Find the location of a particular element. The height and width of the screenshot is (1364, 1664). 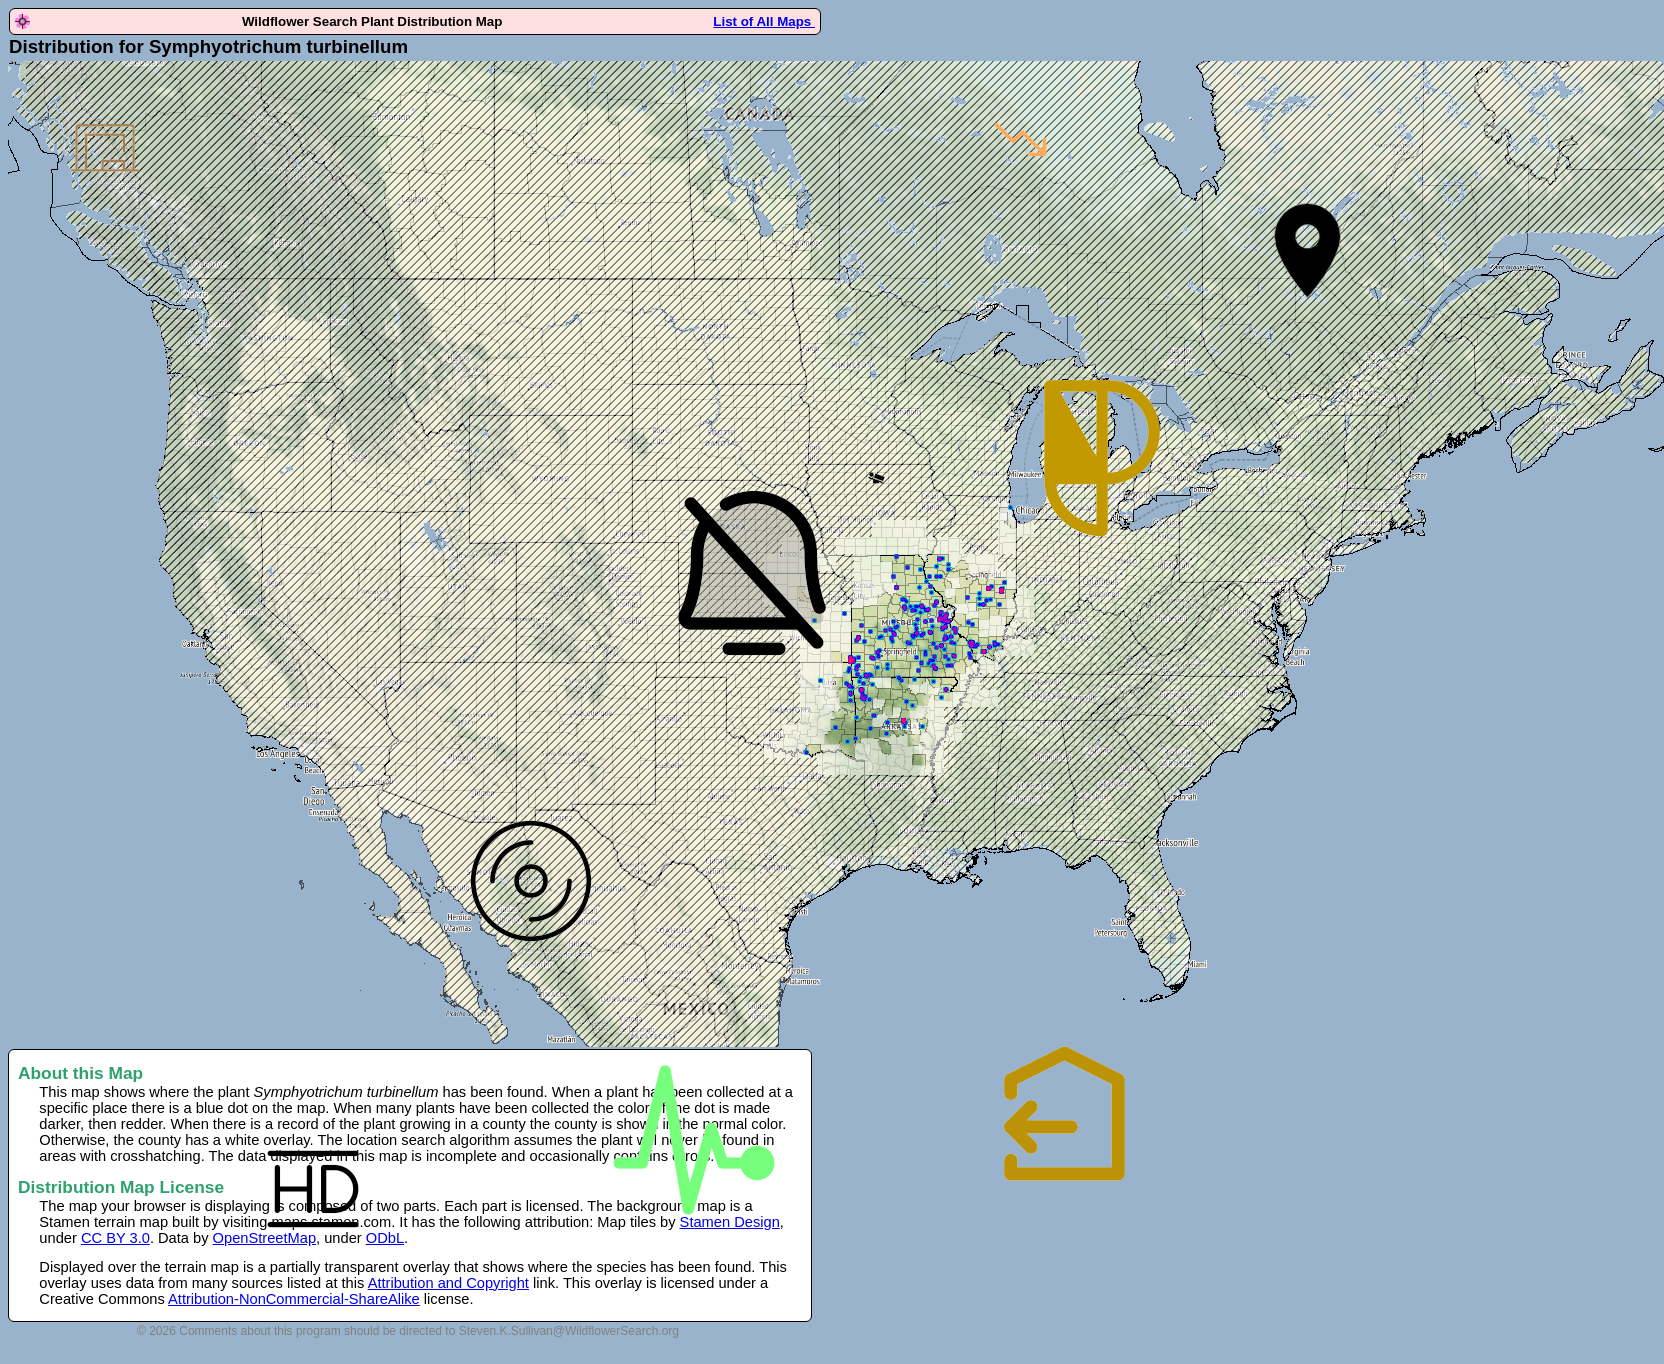

access music or audio library is located at coordinates (531, 881).